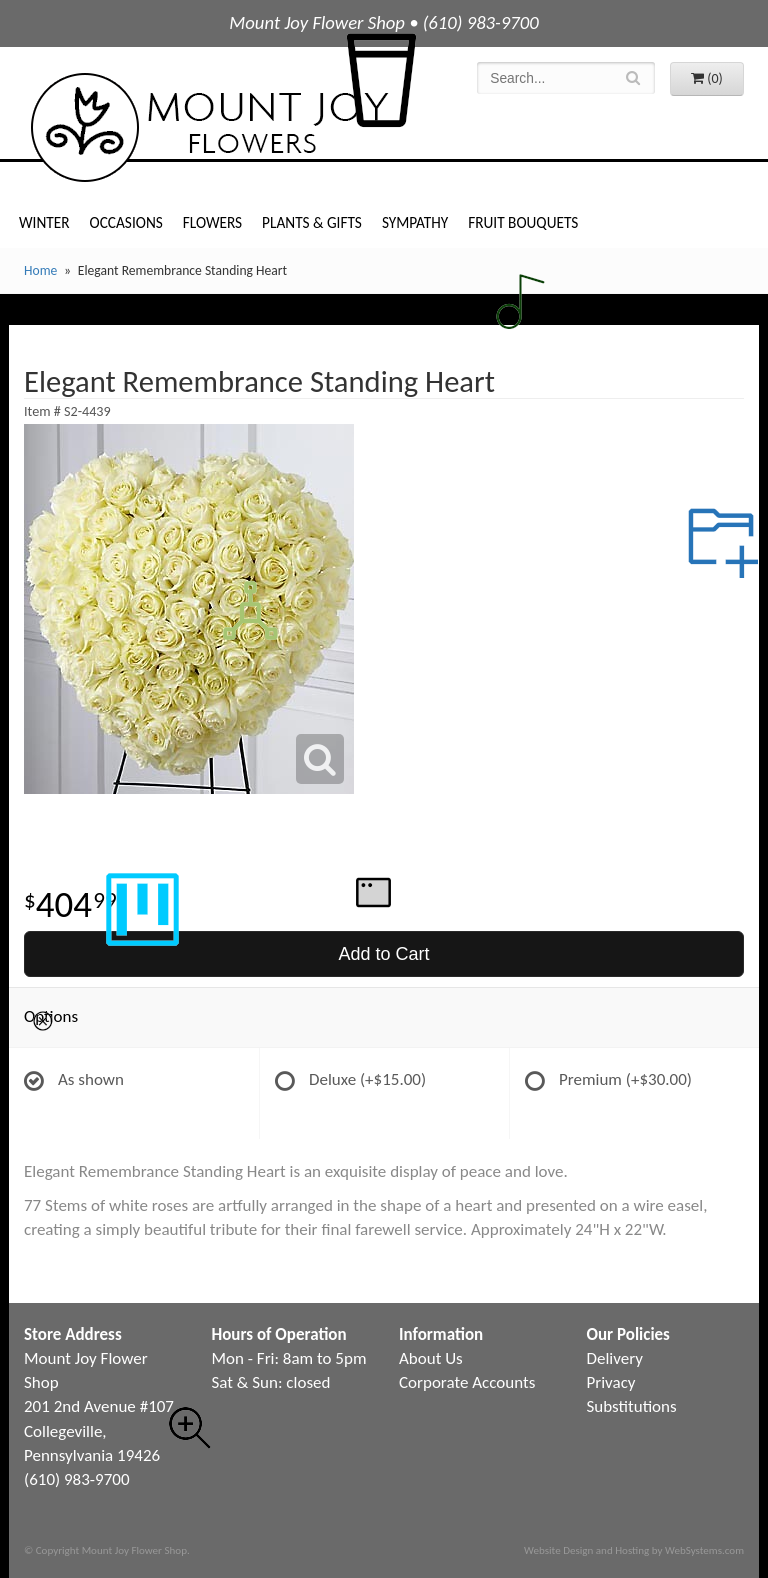  Describe the element at coordinates (43, 1021) in the screenshot. I see `indicates an error or failed action` at that location.